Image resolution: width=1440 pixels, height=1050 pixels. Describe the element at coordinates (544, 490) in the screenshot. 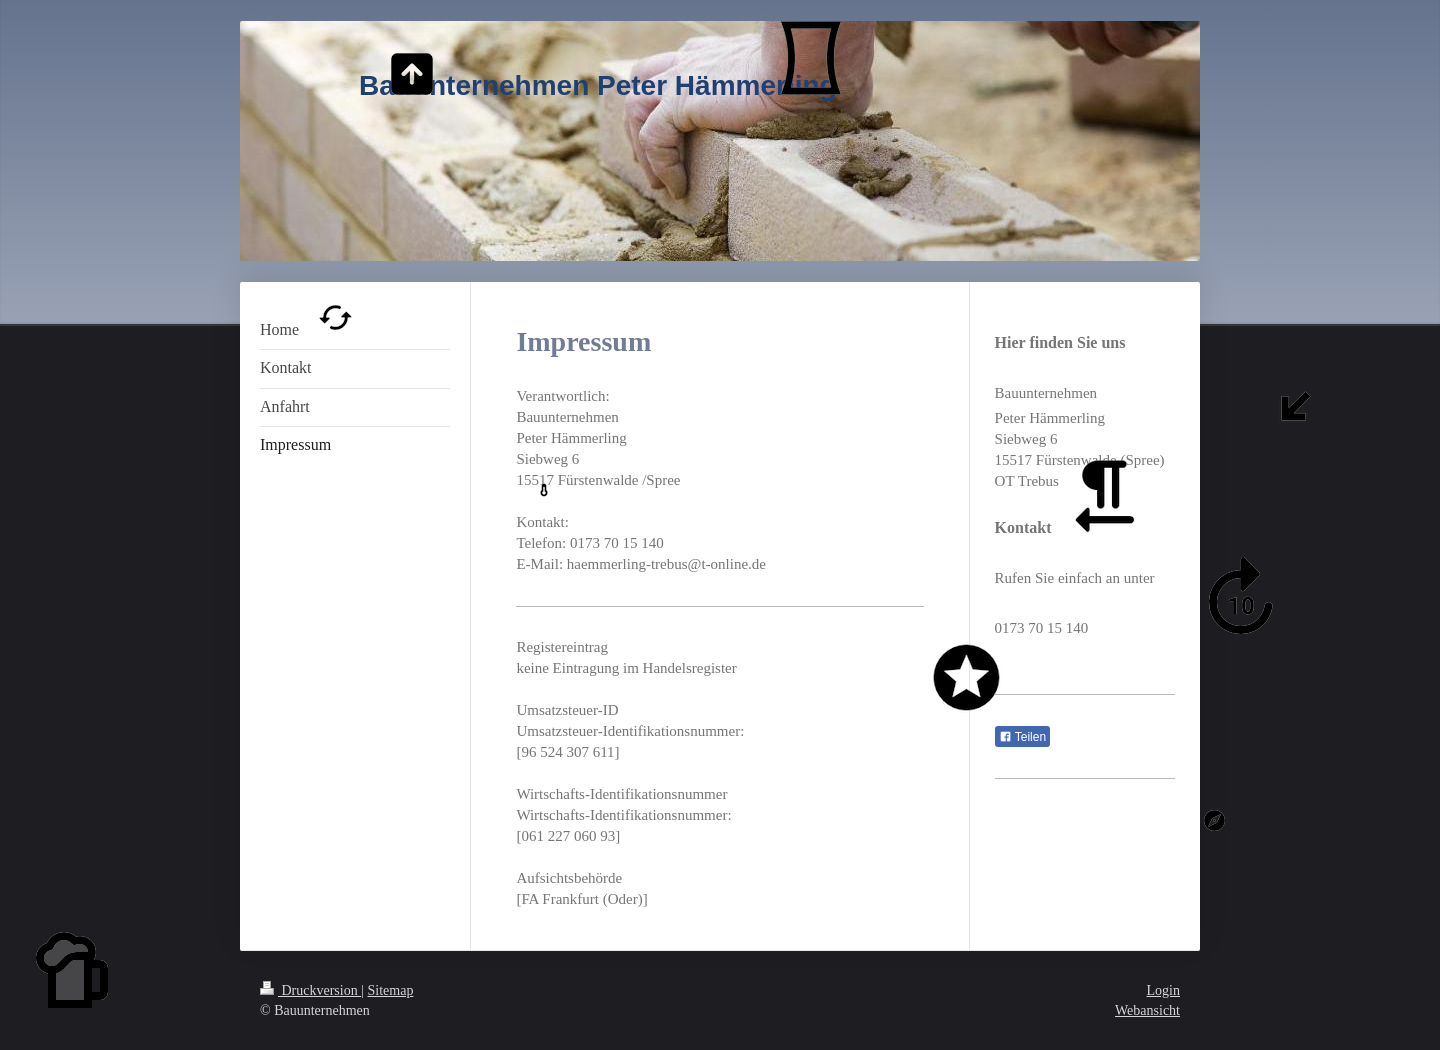

I see `indicates high temperature reading` at that location.